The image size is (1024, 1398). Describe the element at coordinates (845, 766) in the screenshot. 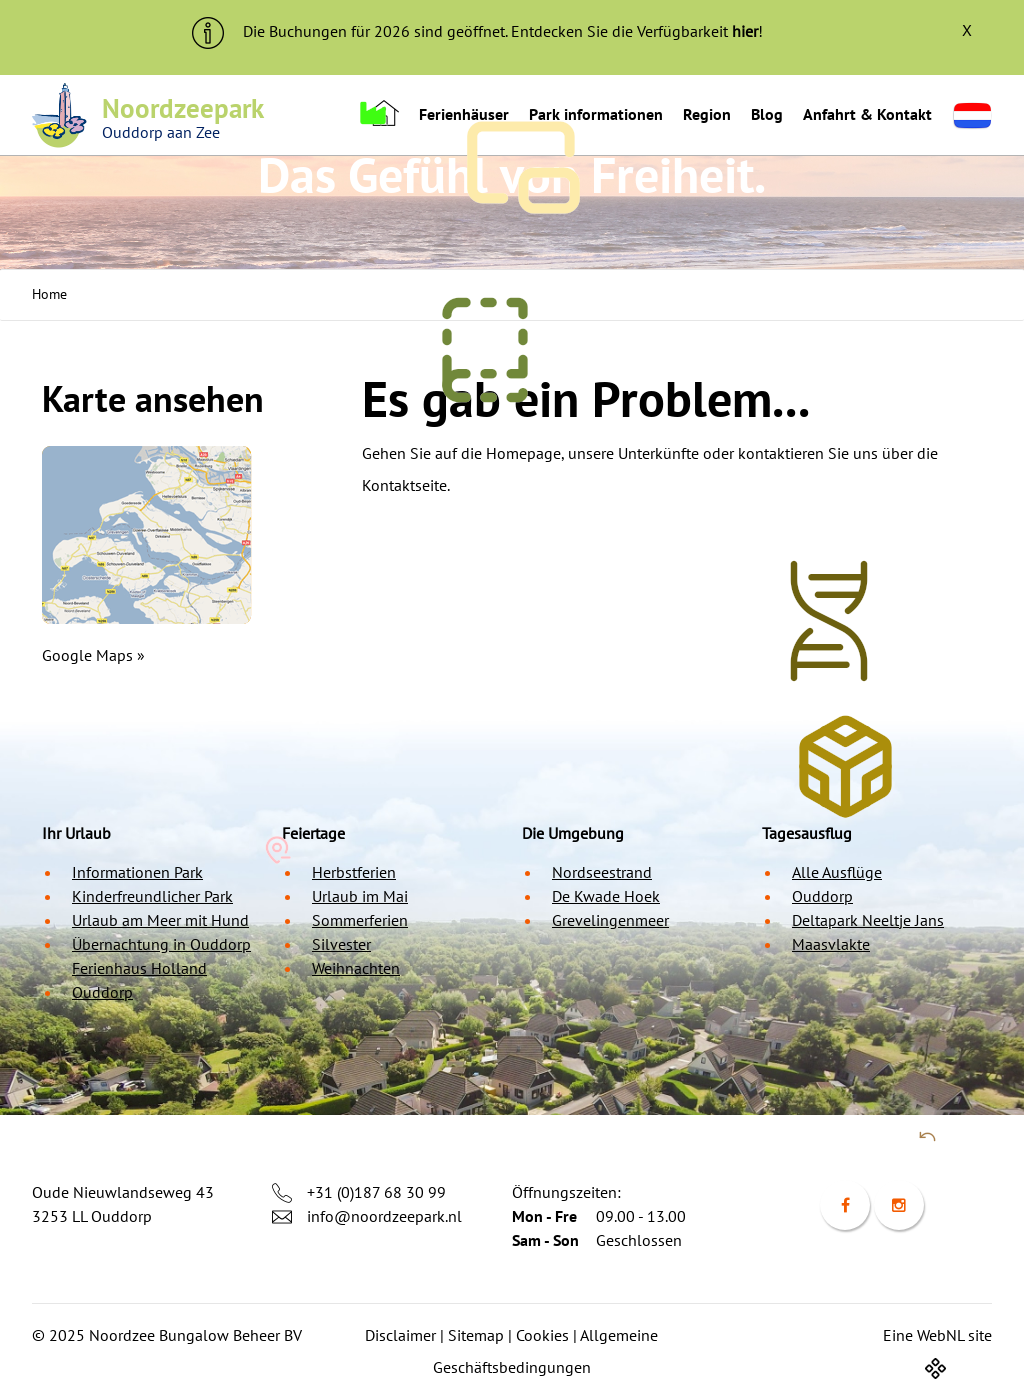

I see `open codesandbox development environment` at that location.